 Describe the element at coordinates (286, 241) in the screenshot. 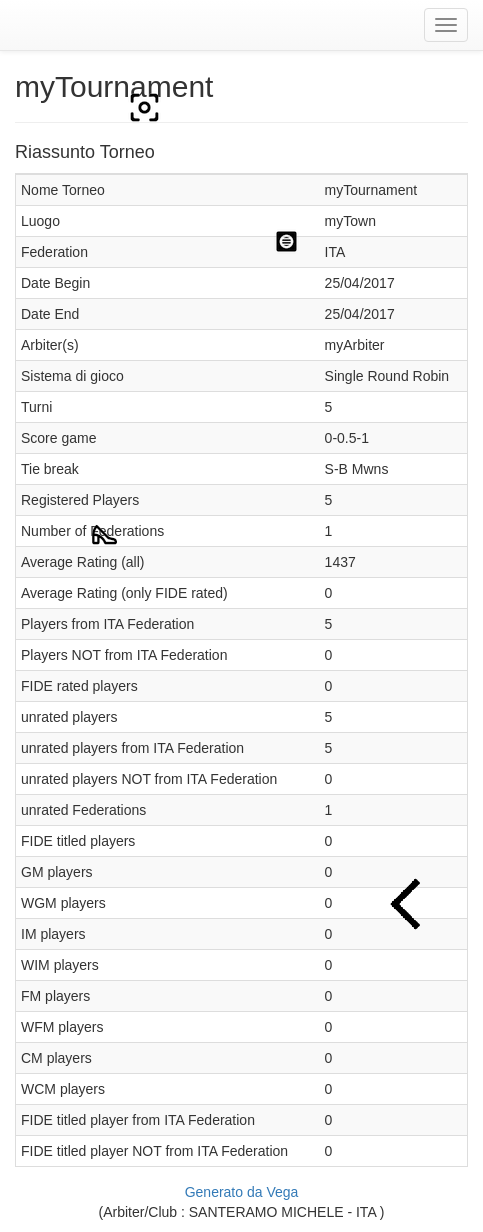

I see `access climate control settings` at that location.